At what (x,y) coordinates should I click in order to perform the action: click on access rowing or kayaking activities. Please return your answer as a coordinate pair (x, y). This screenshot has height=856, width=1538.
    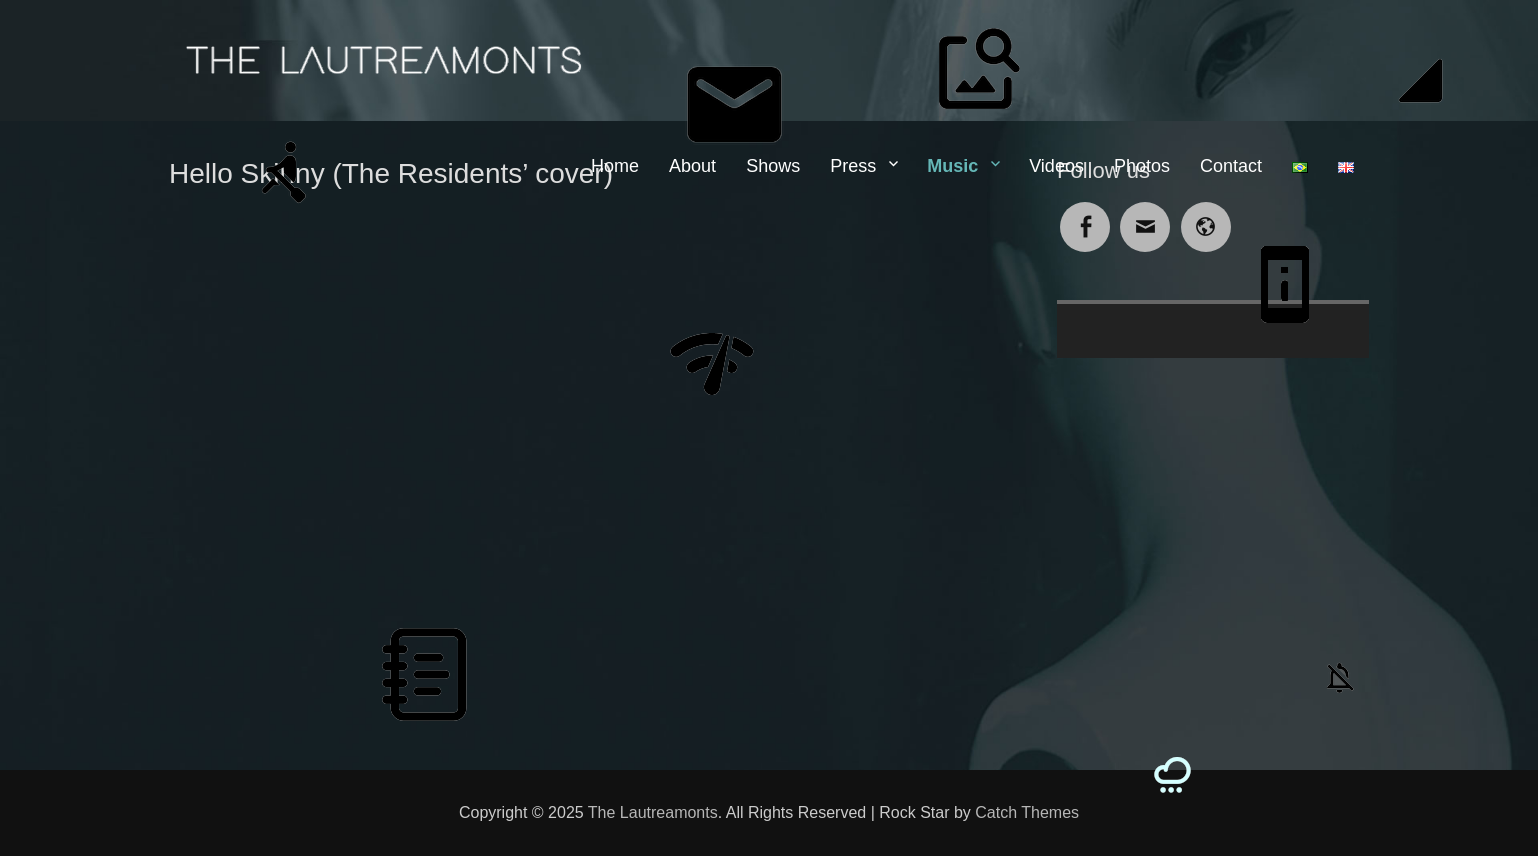
    Looking at the image, I should click on (282, 171).